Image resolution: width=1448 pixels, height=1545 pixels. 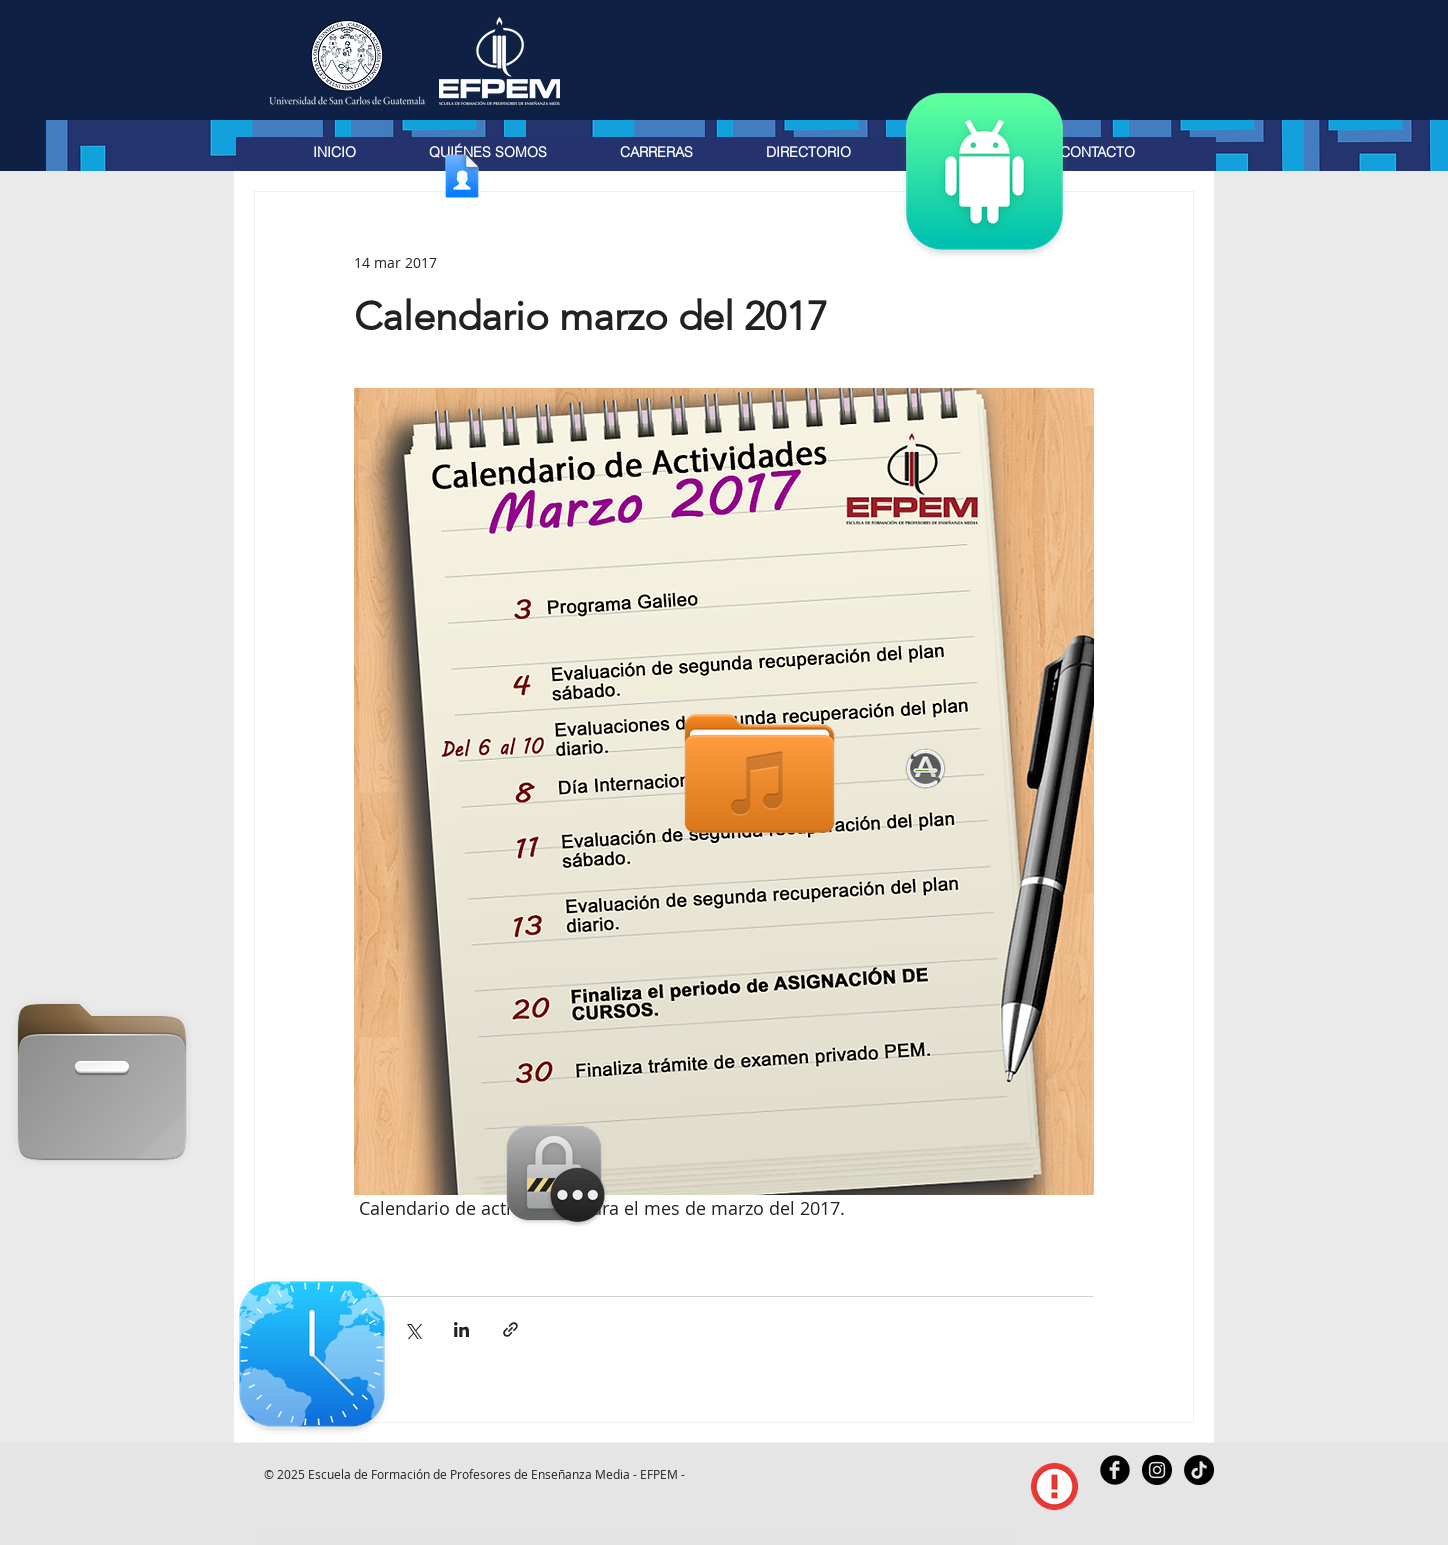 What do you see at coordinates (102, 1082) in the screenshot?
I see `open file manager application` at bounding box center [102, 1082].